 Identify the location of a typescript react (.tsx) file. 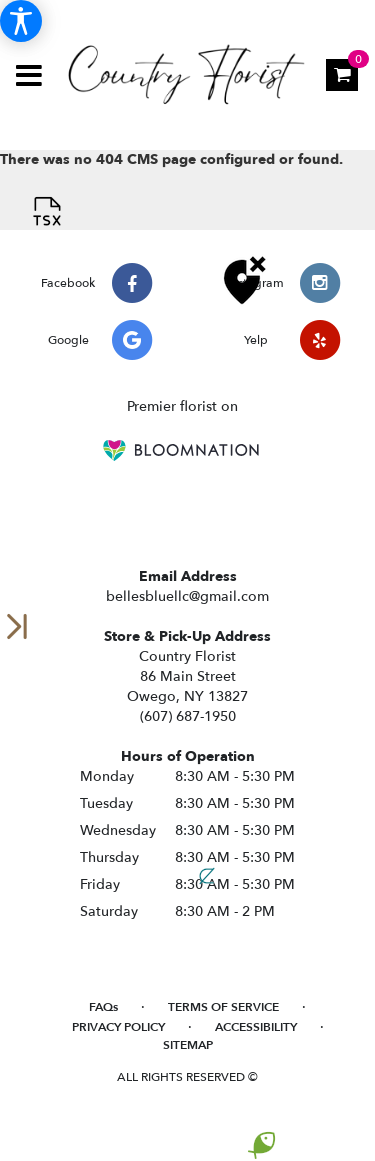
(47, 212).